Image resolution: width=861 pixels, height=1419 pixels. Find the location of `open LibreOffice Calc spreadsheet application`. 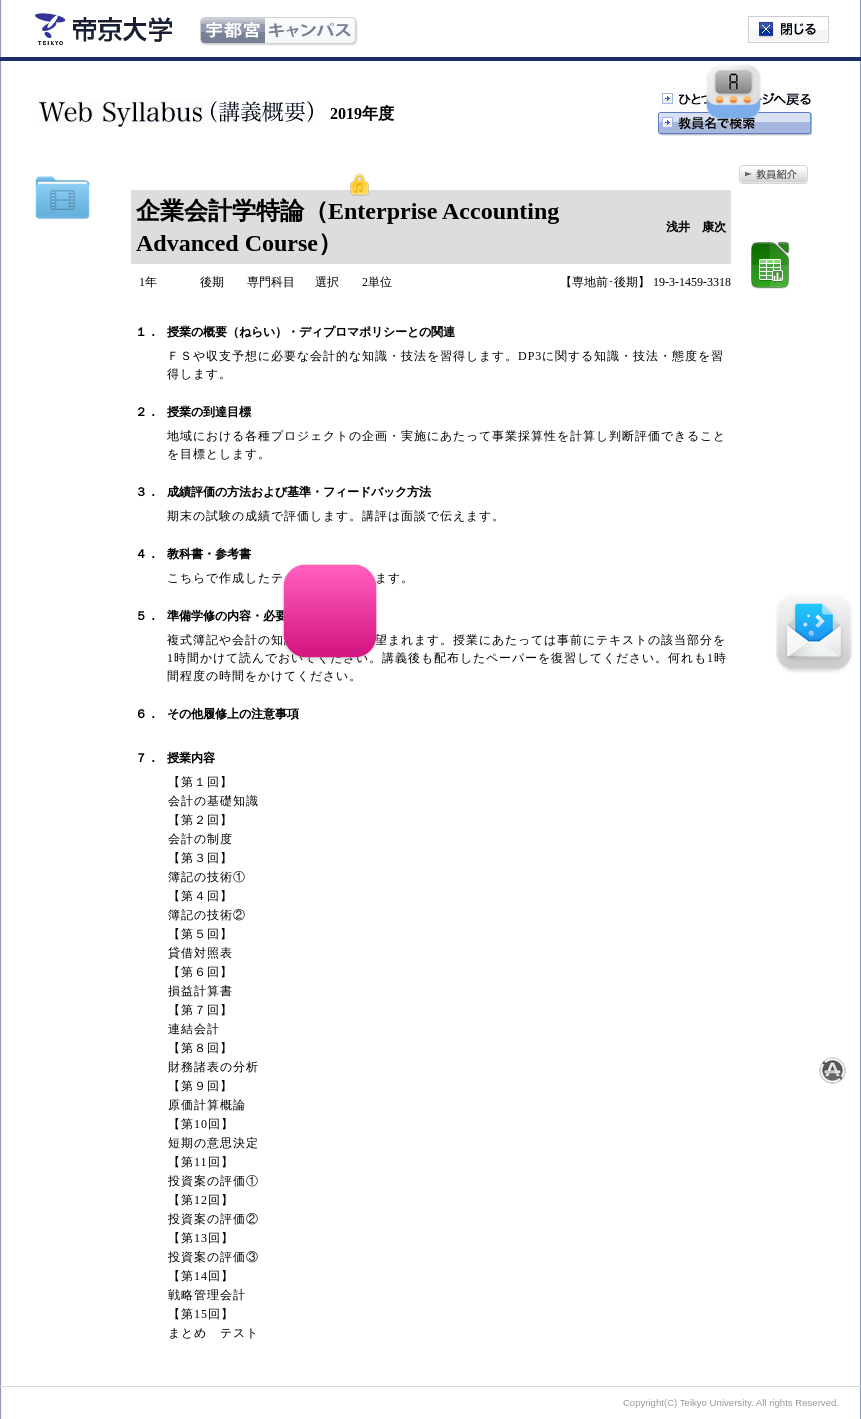

open LibreOffice Calc spreadsheet application is located at coordinates (770, 265).